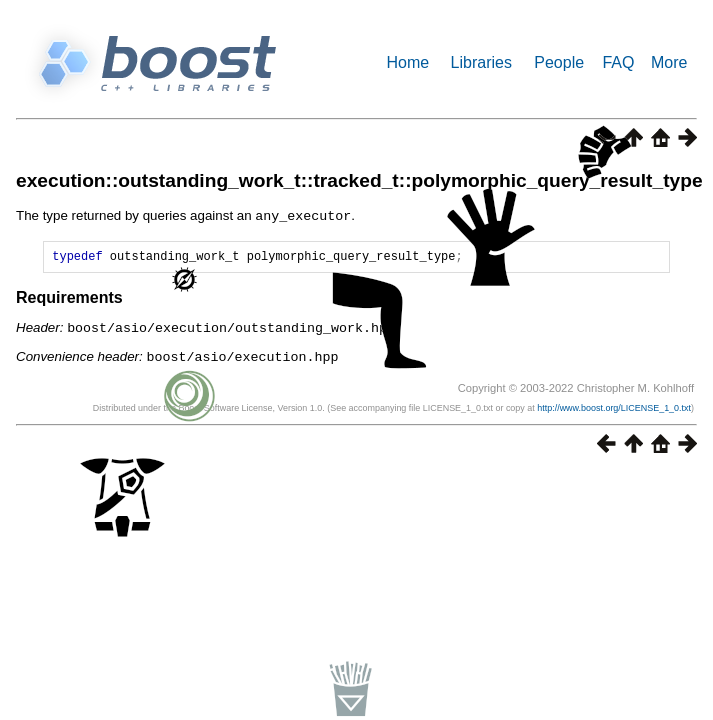 This screenshot has height=720, width=713. Describe the element at coordinates (190, 396) in the screenshot. I see `indicates loading or processing state` at that location.